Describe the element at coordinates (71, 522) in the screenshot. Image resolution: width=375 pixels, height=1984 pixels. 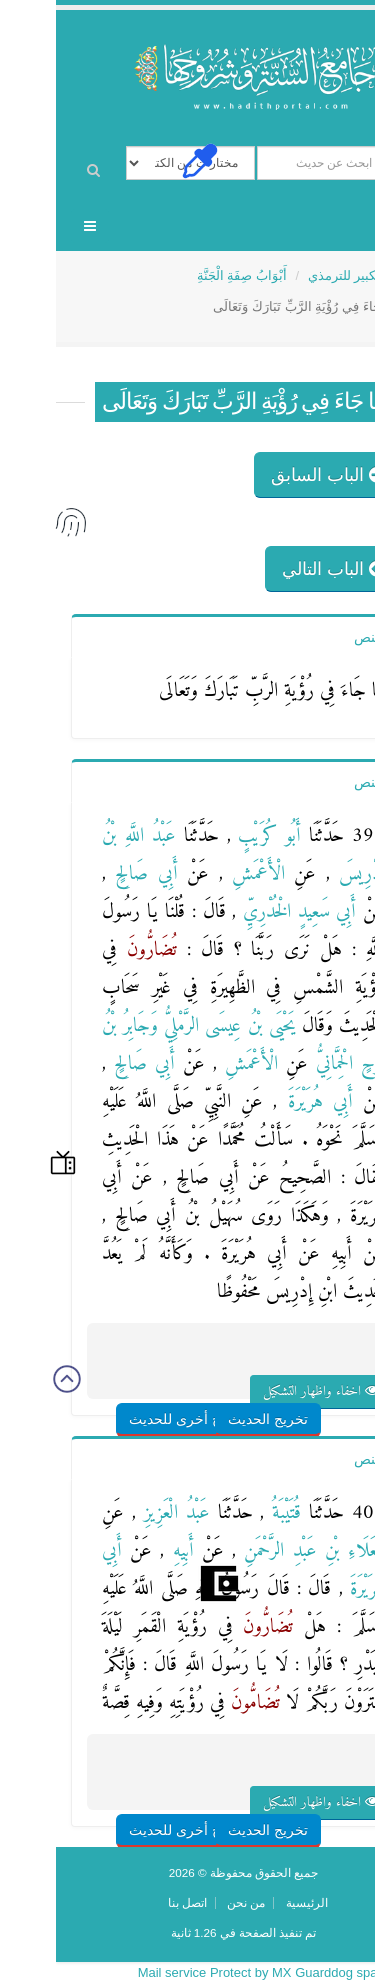
I see `authenticate with fingerprint` at that location.